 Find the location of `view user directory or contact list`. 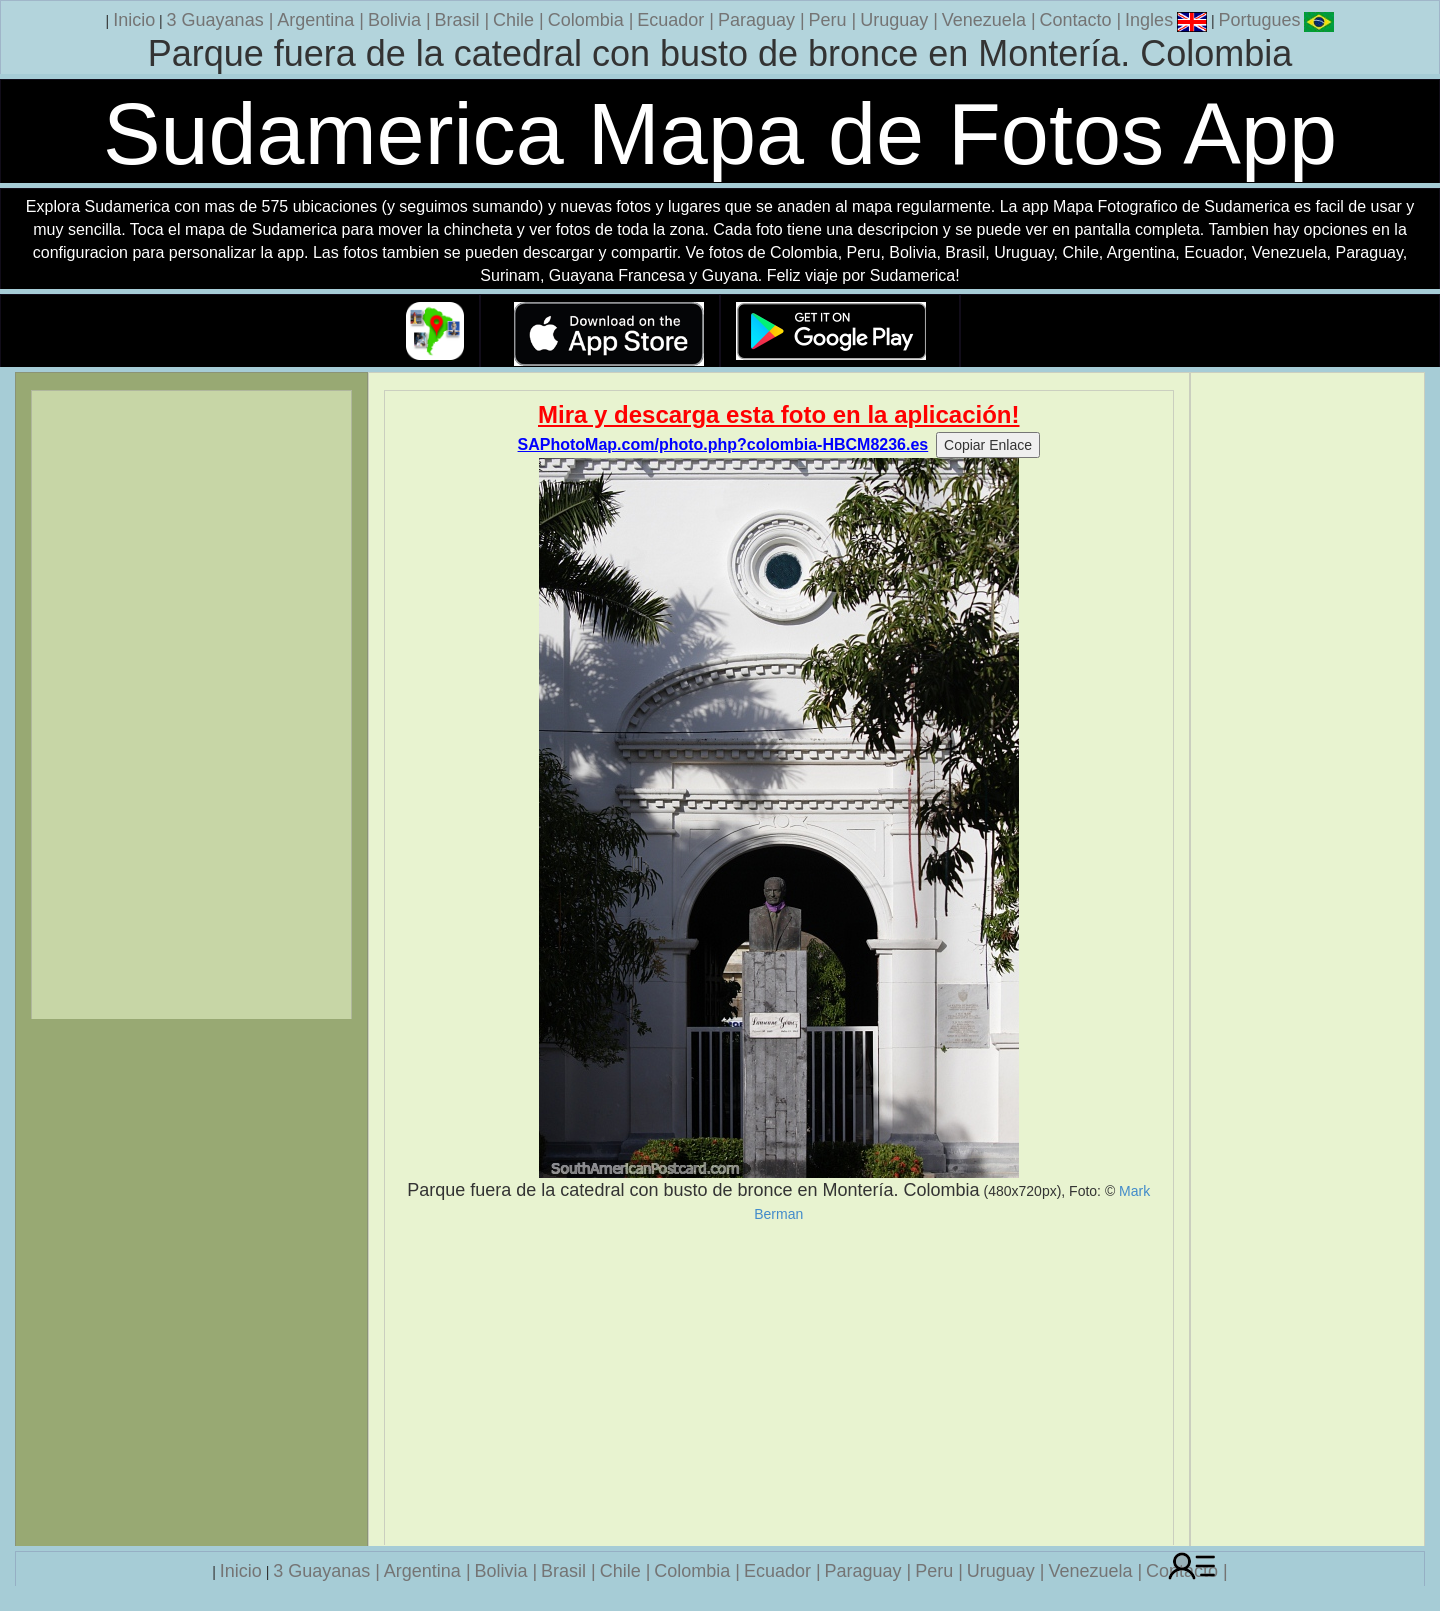

view user directory or contact list is located at coordinates (1191, 1566).